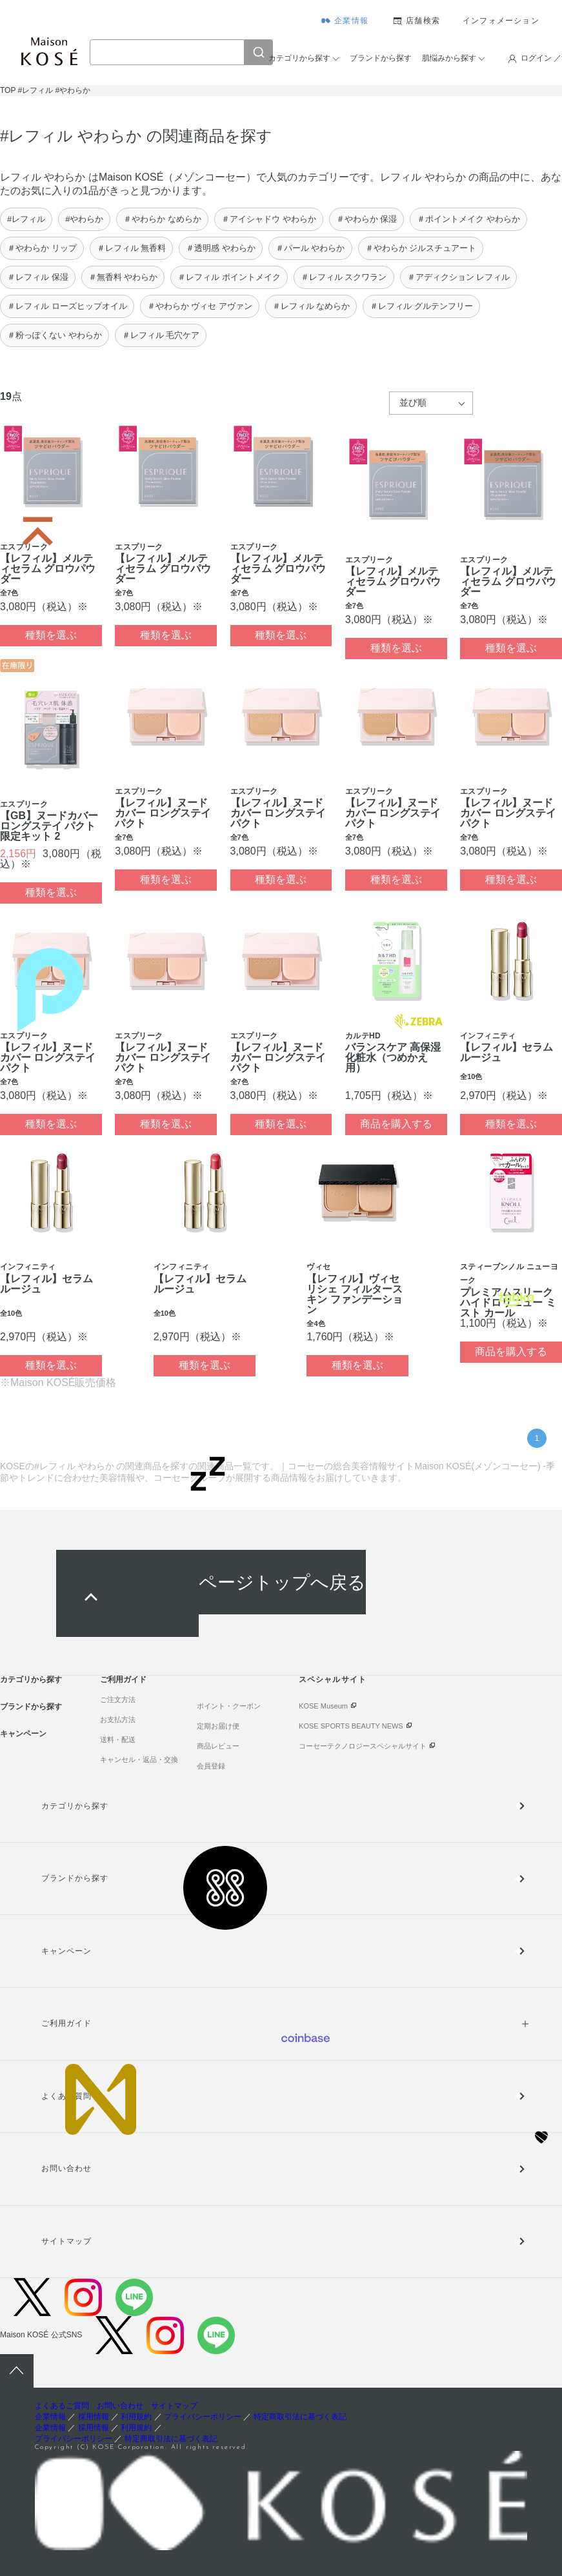  Describe the element at coordinates (516, 1299) in the screenshot. I see `open the Żabka convenience store app` at that location.